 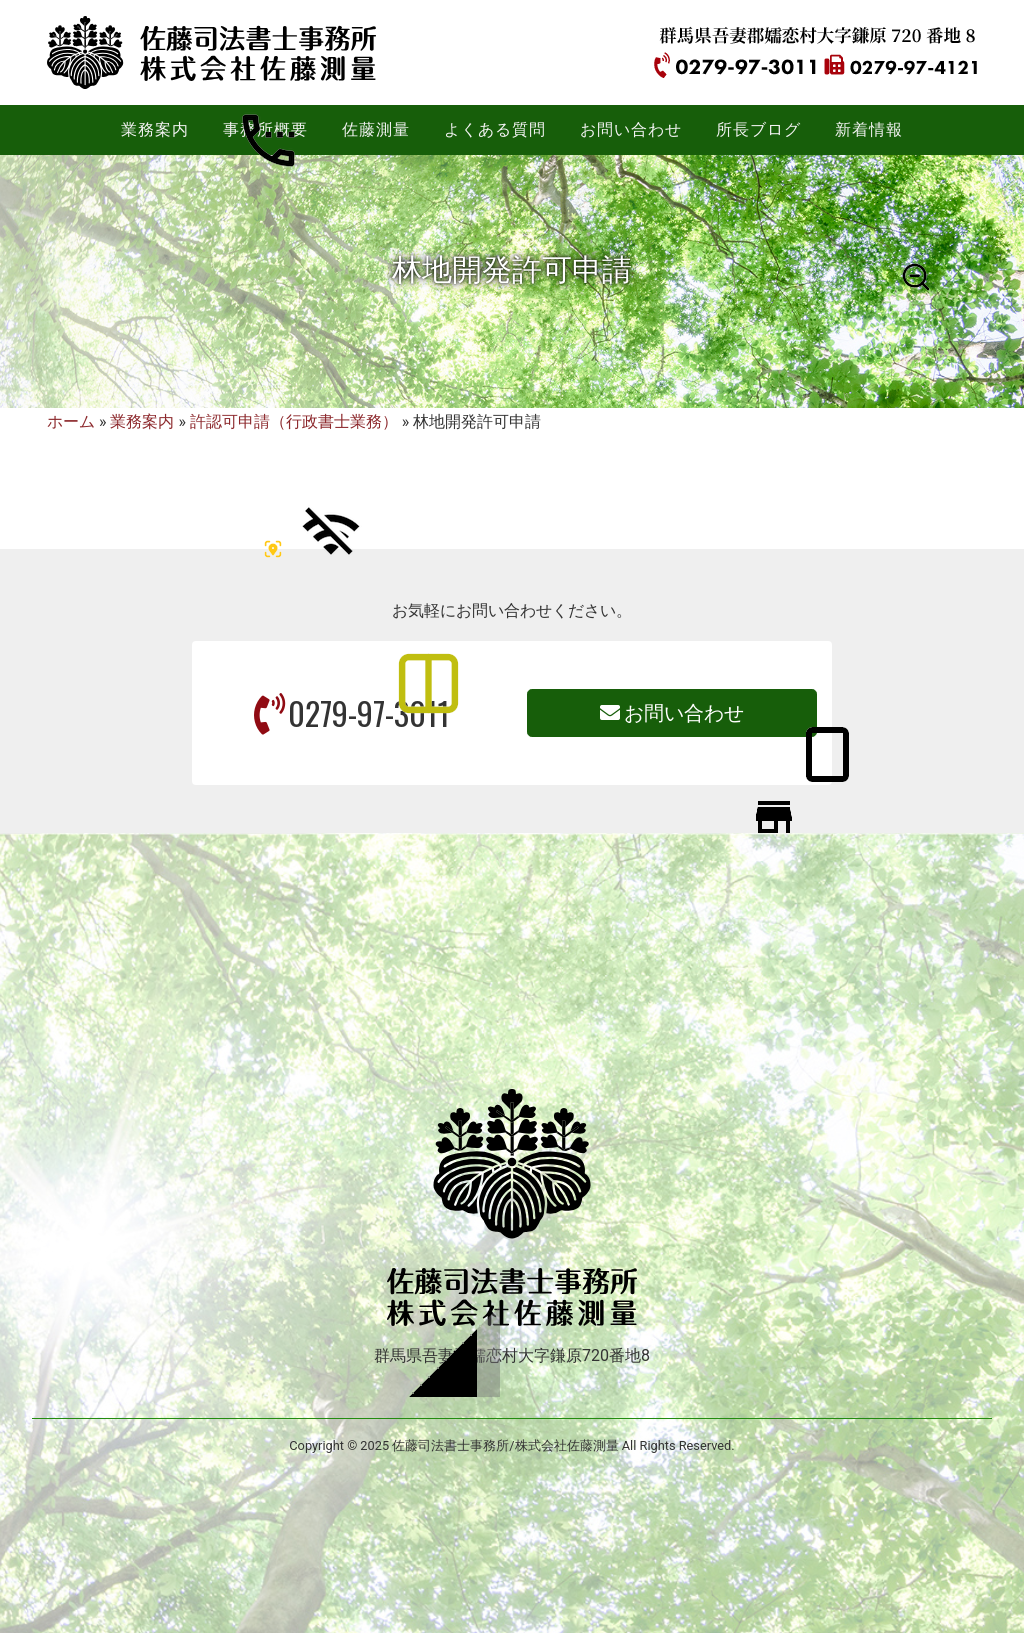 I want to click on crop image to portrait orientation, so click(x=827, y=754).